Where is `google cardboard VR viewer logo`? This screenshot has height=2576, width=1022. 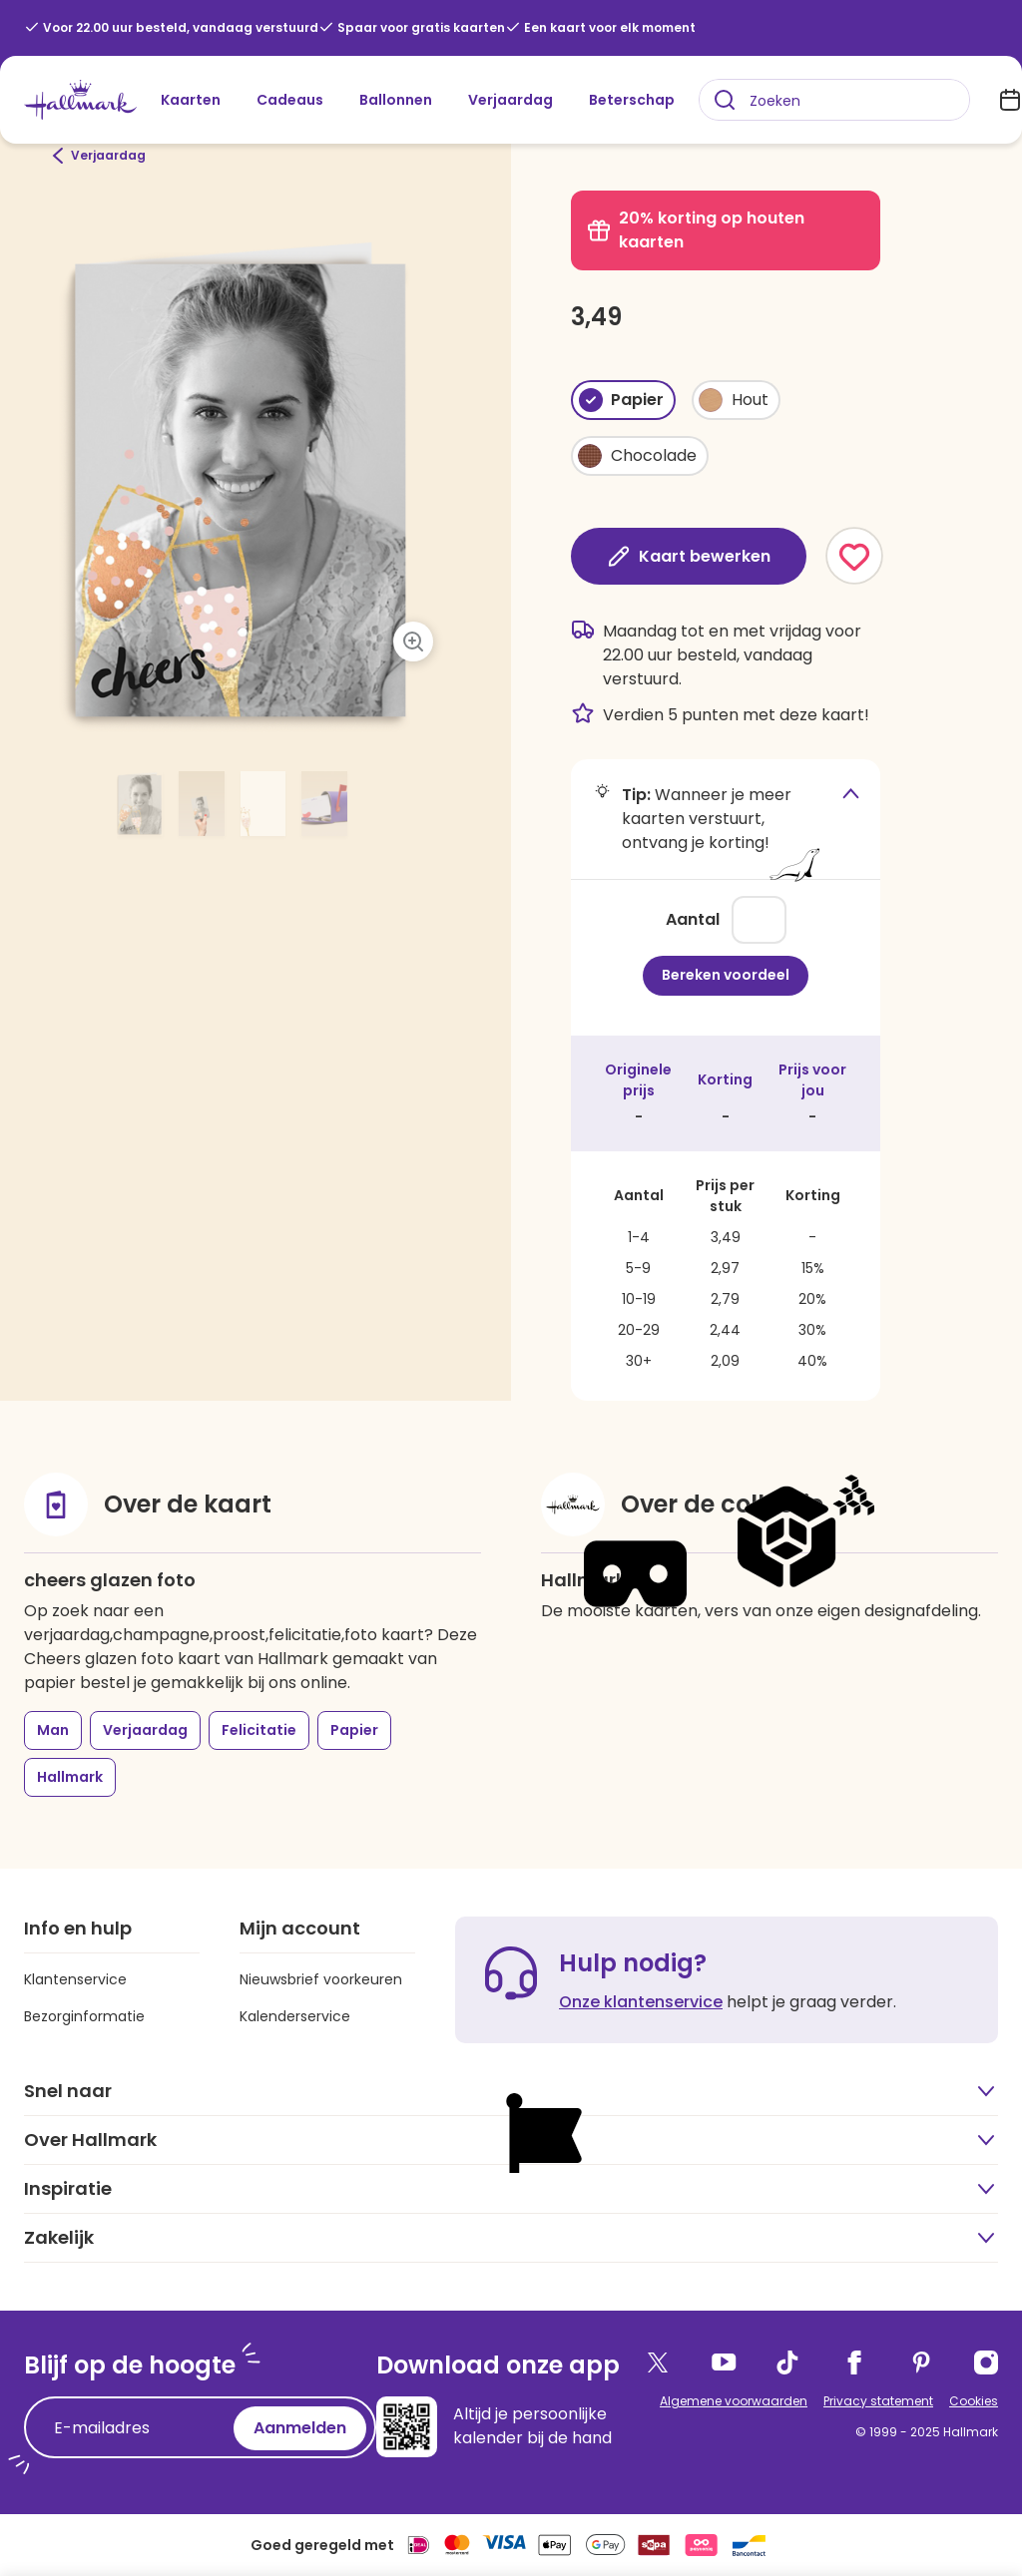 google cardboard VR viewer logo is located at coordinates (635, 1573).